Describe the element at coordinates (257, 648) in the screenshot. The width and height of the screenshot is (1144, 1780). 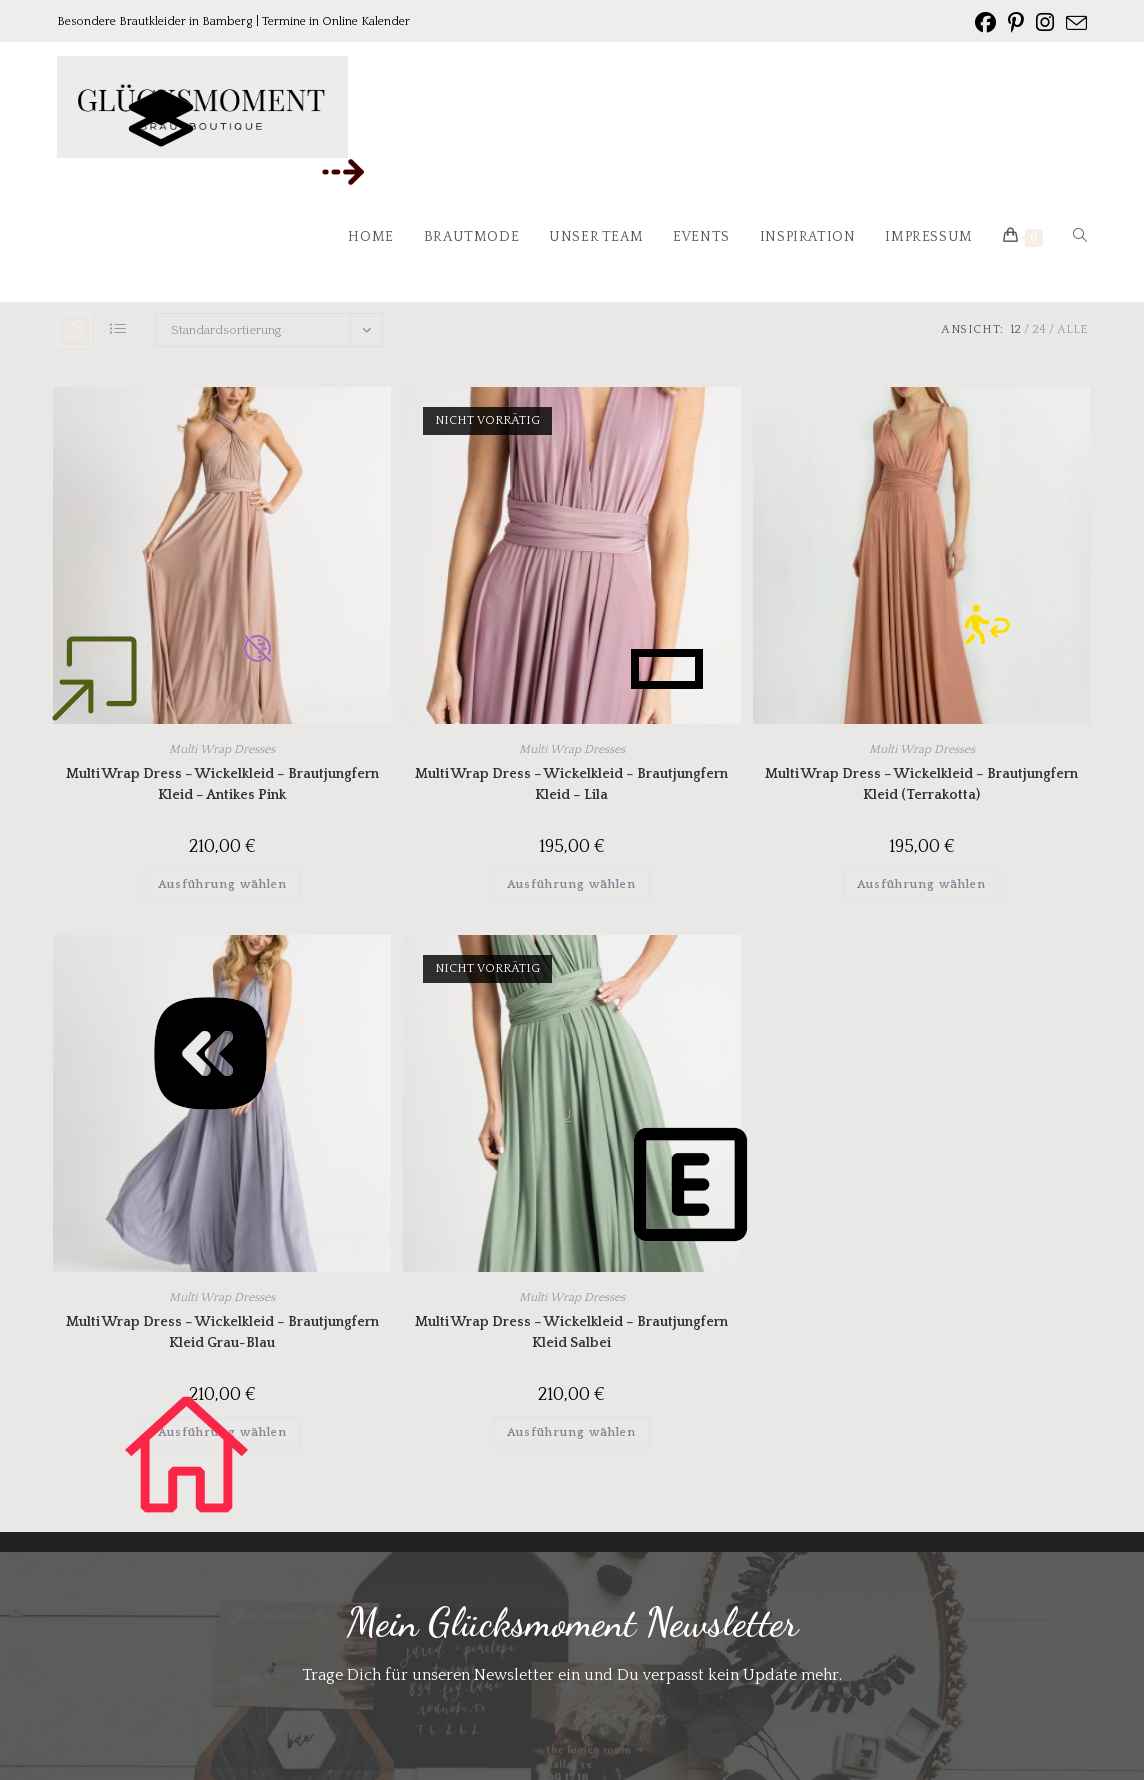
I see `disable shadow effects` at that location.